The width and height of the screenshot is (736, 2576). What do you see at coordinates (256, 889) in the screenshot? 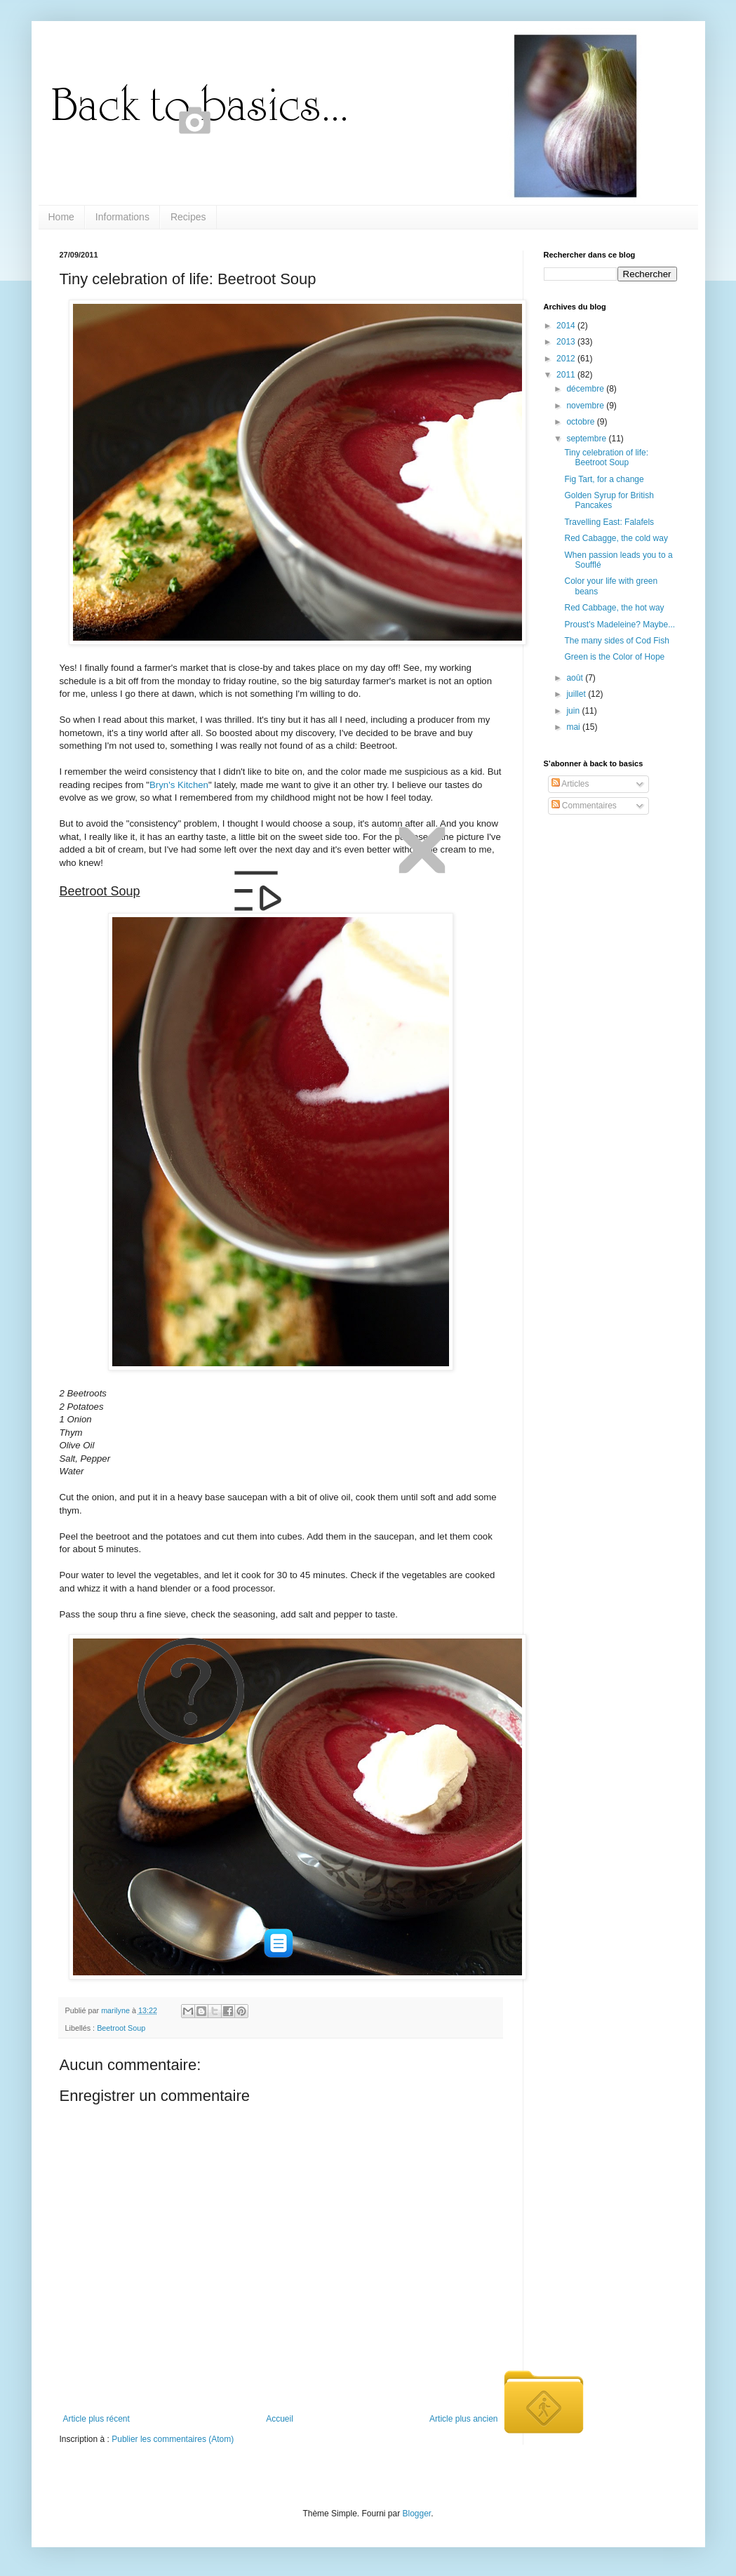
I see `view or manage the play queue` at bounding box center [256, 889].